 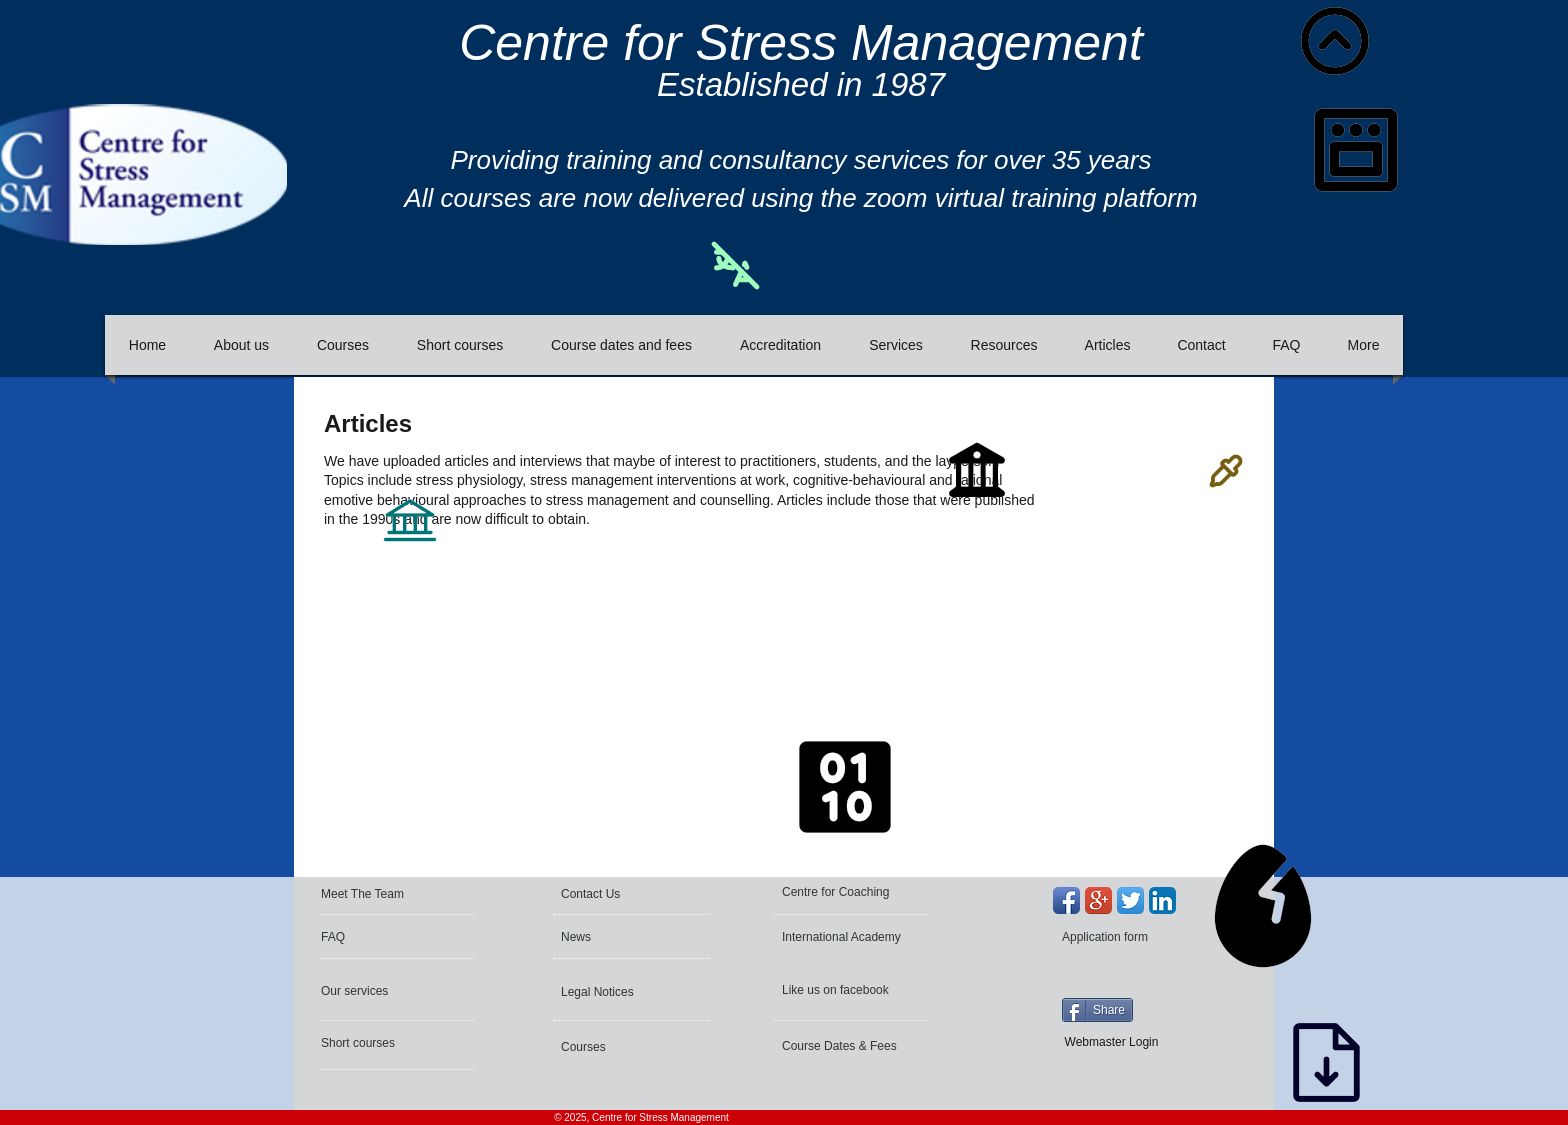 I want to click on view nearby museums or cultural attractions, so click(x=977, y=469).